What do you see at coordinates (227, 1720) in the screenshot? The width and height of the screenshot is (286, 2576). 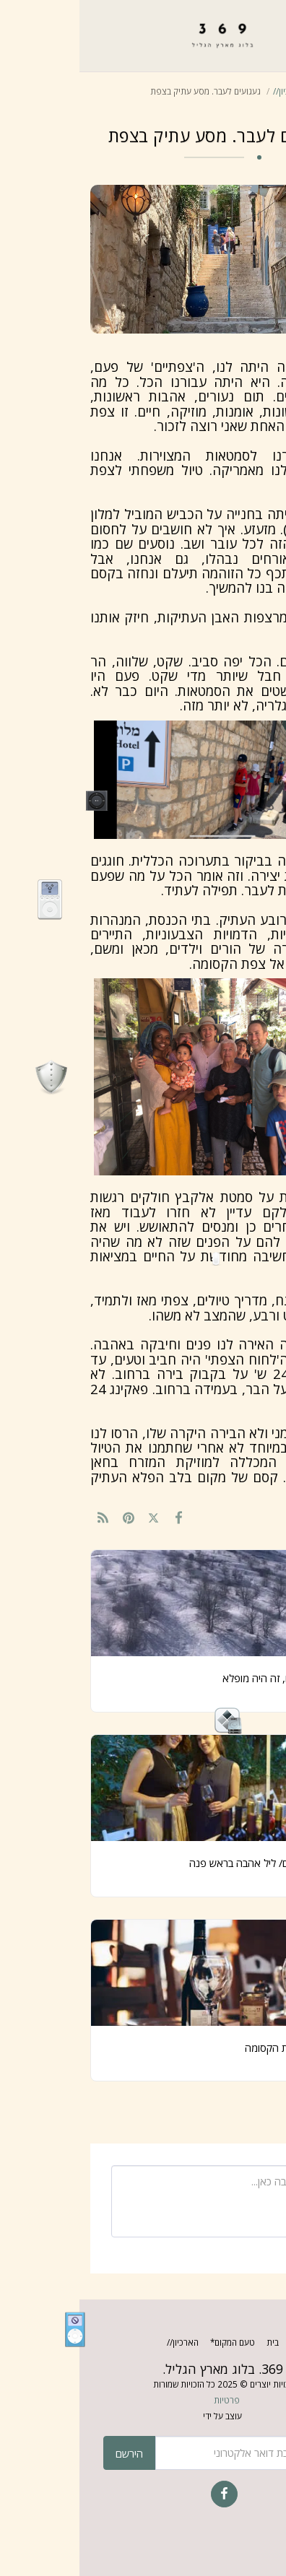 I see `launch boot camp assistant to install windows on your mac` at bounding box center [227, 1720].